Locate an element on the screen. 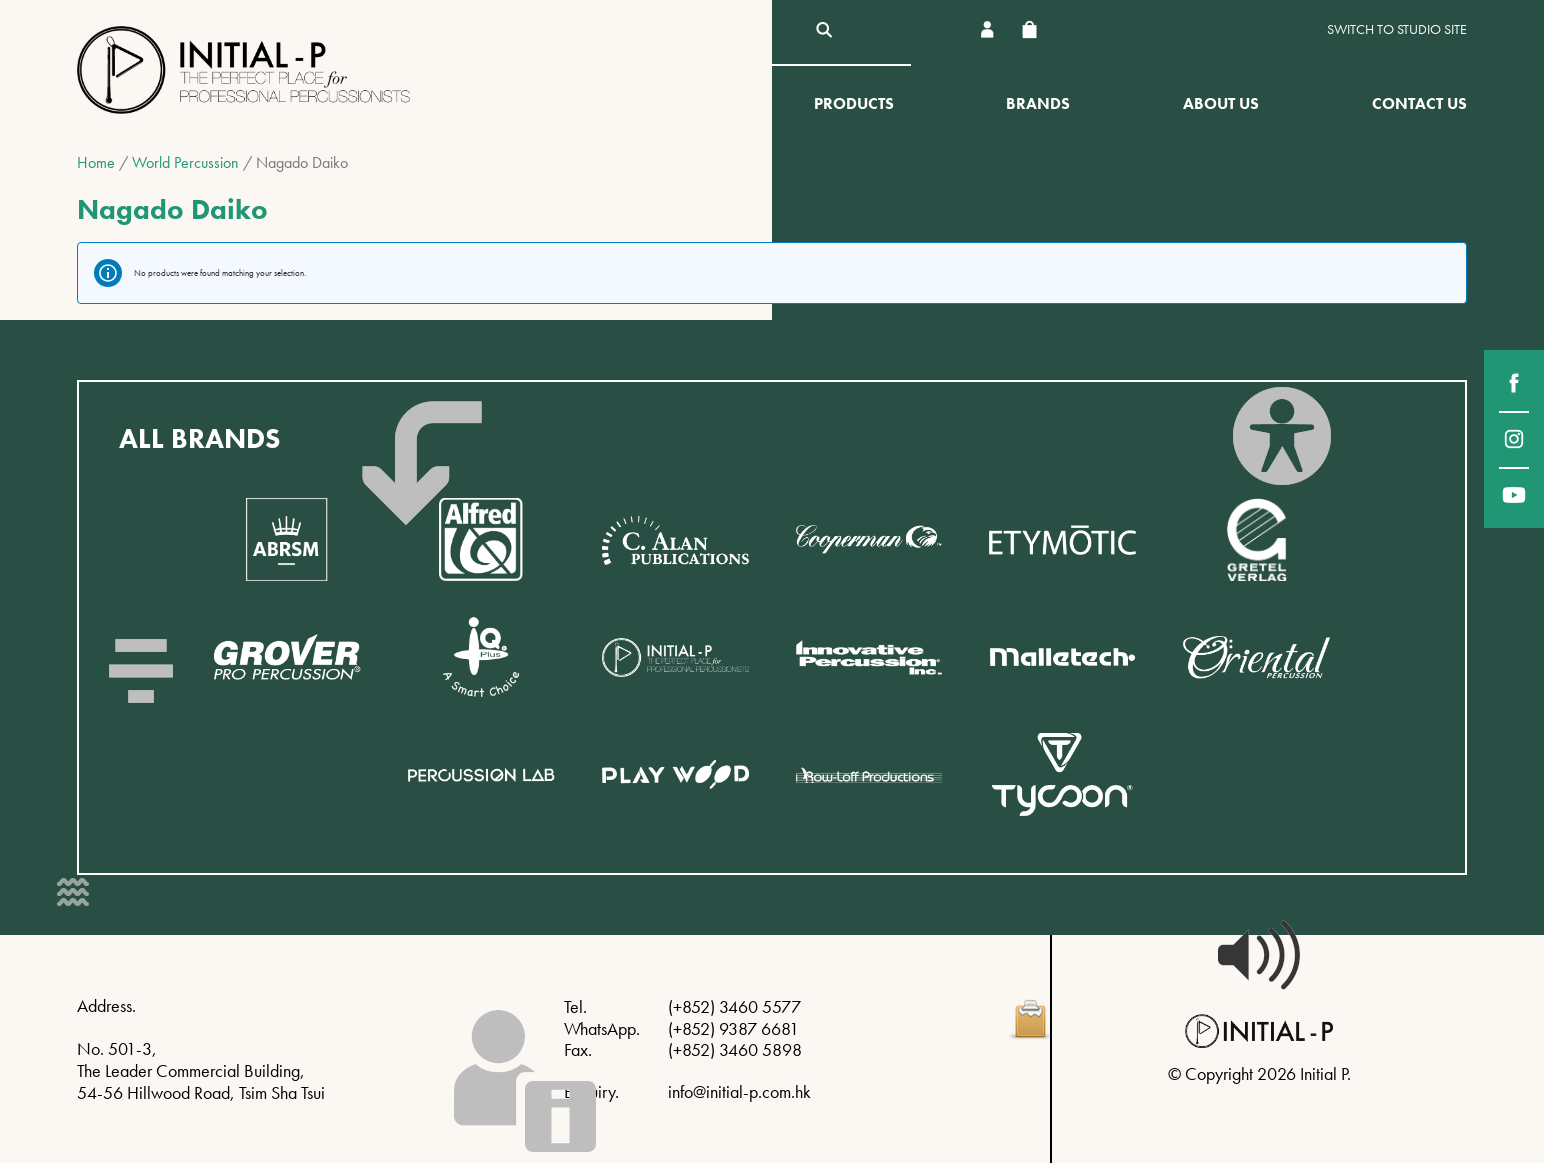 Image resolution: width=1544 pixels, height=1163 pixels. adjust speaker or audio output settings is located at coordinates (1259, 955).